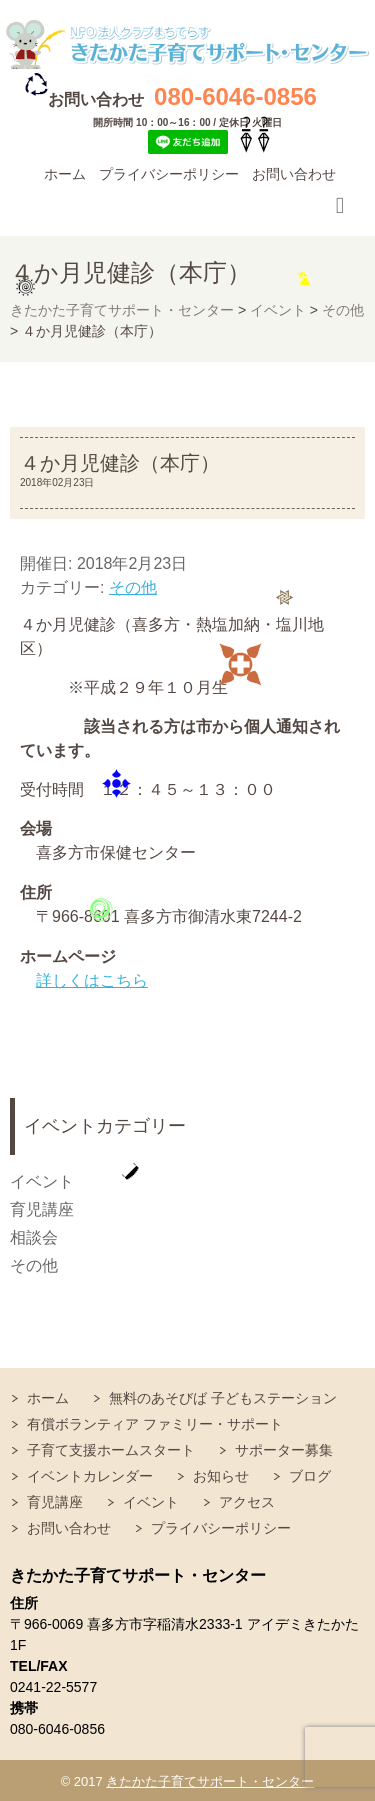  What do you see at coordinates (304, 278) in the screenshot?
I see `indicates a surprised or shocked reaction` at bounding box center [304, 278].